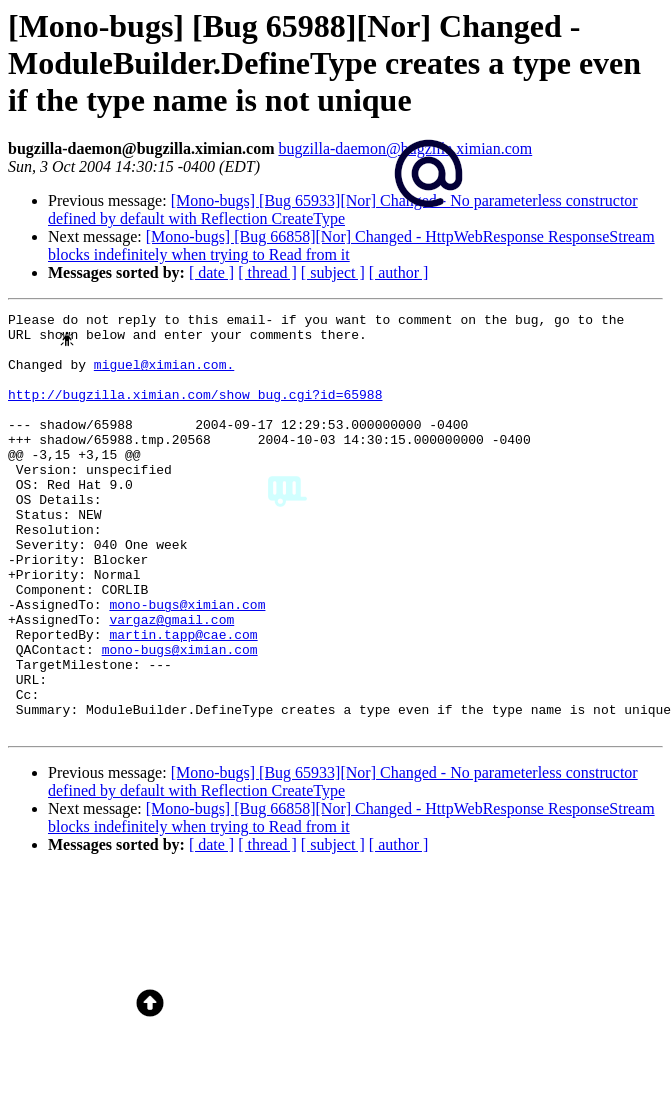 The width and height of the screenshot is (671, 1118). What do you see at coordinates (428, 173) in the screenshot?
I see `mention a user in a post or comment` at bounding box center [428, 173].